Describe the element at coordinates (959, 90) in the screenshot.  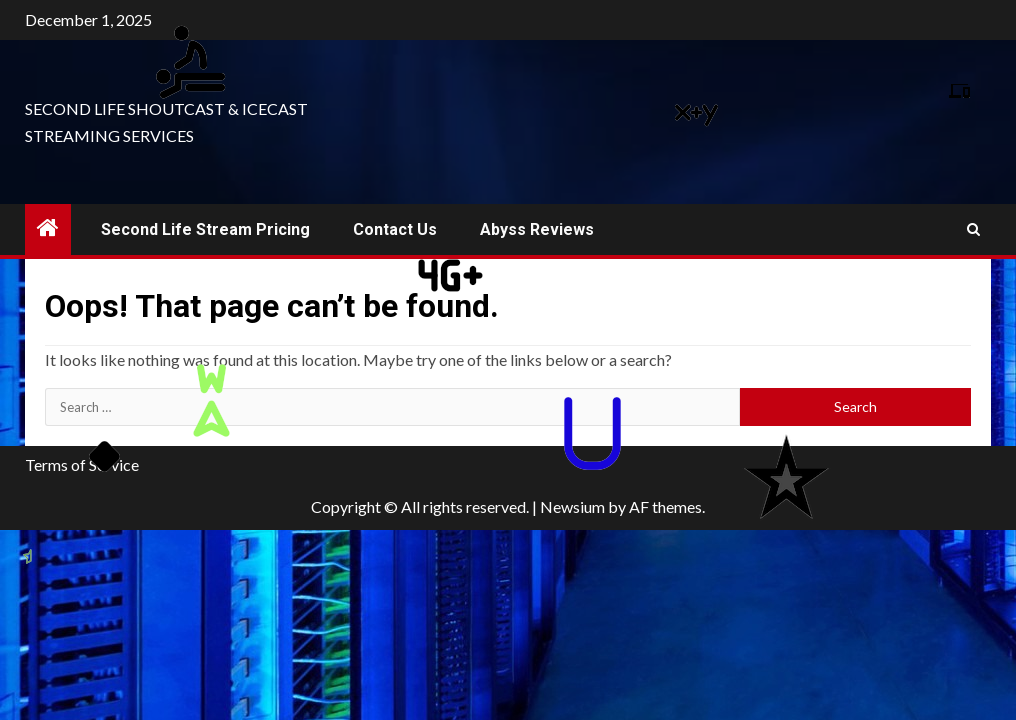
I see `link or sync devices together` at that location.